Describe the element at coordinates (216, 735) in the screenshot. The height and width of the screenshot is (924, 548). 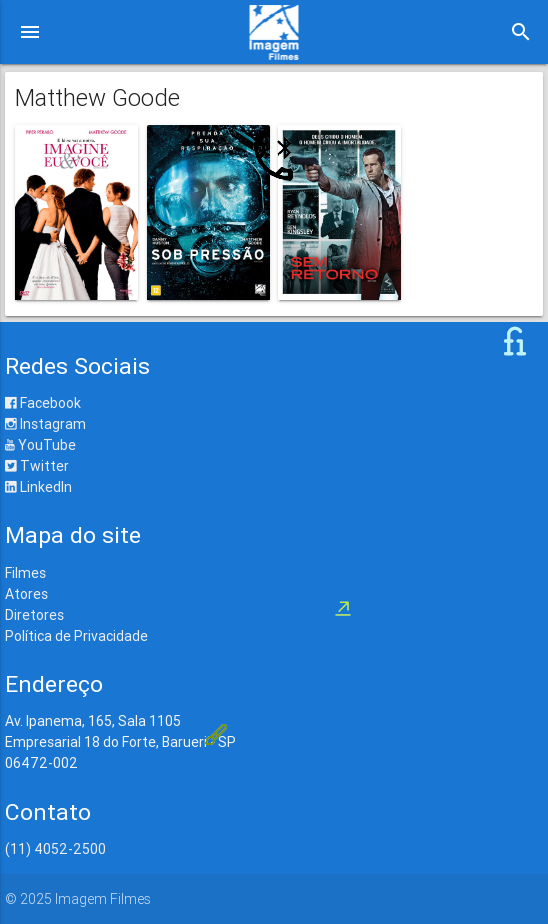
I see `access drawing or painting tools` at that location.